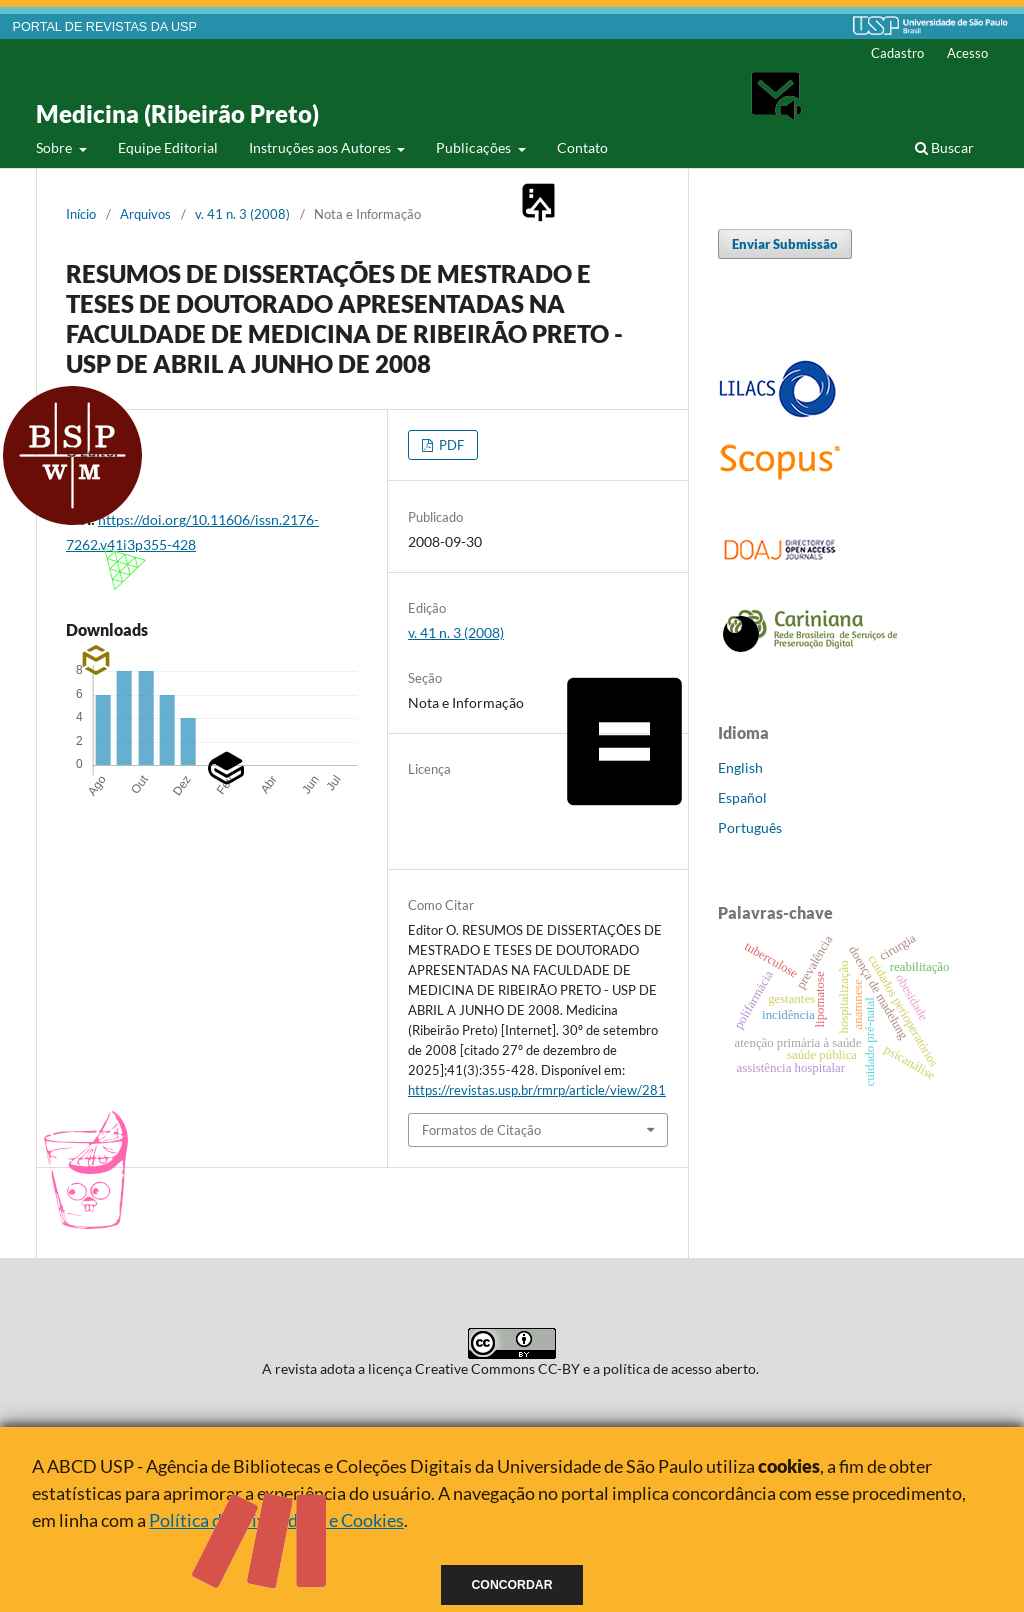 The image size is (1024, 1612). What do you see at coordinates (775, 93) in the screenshot?
I see `adjust email notification sound settings` at bounding box center [775, 93].